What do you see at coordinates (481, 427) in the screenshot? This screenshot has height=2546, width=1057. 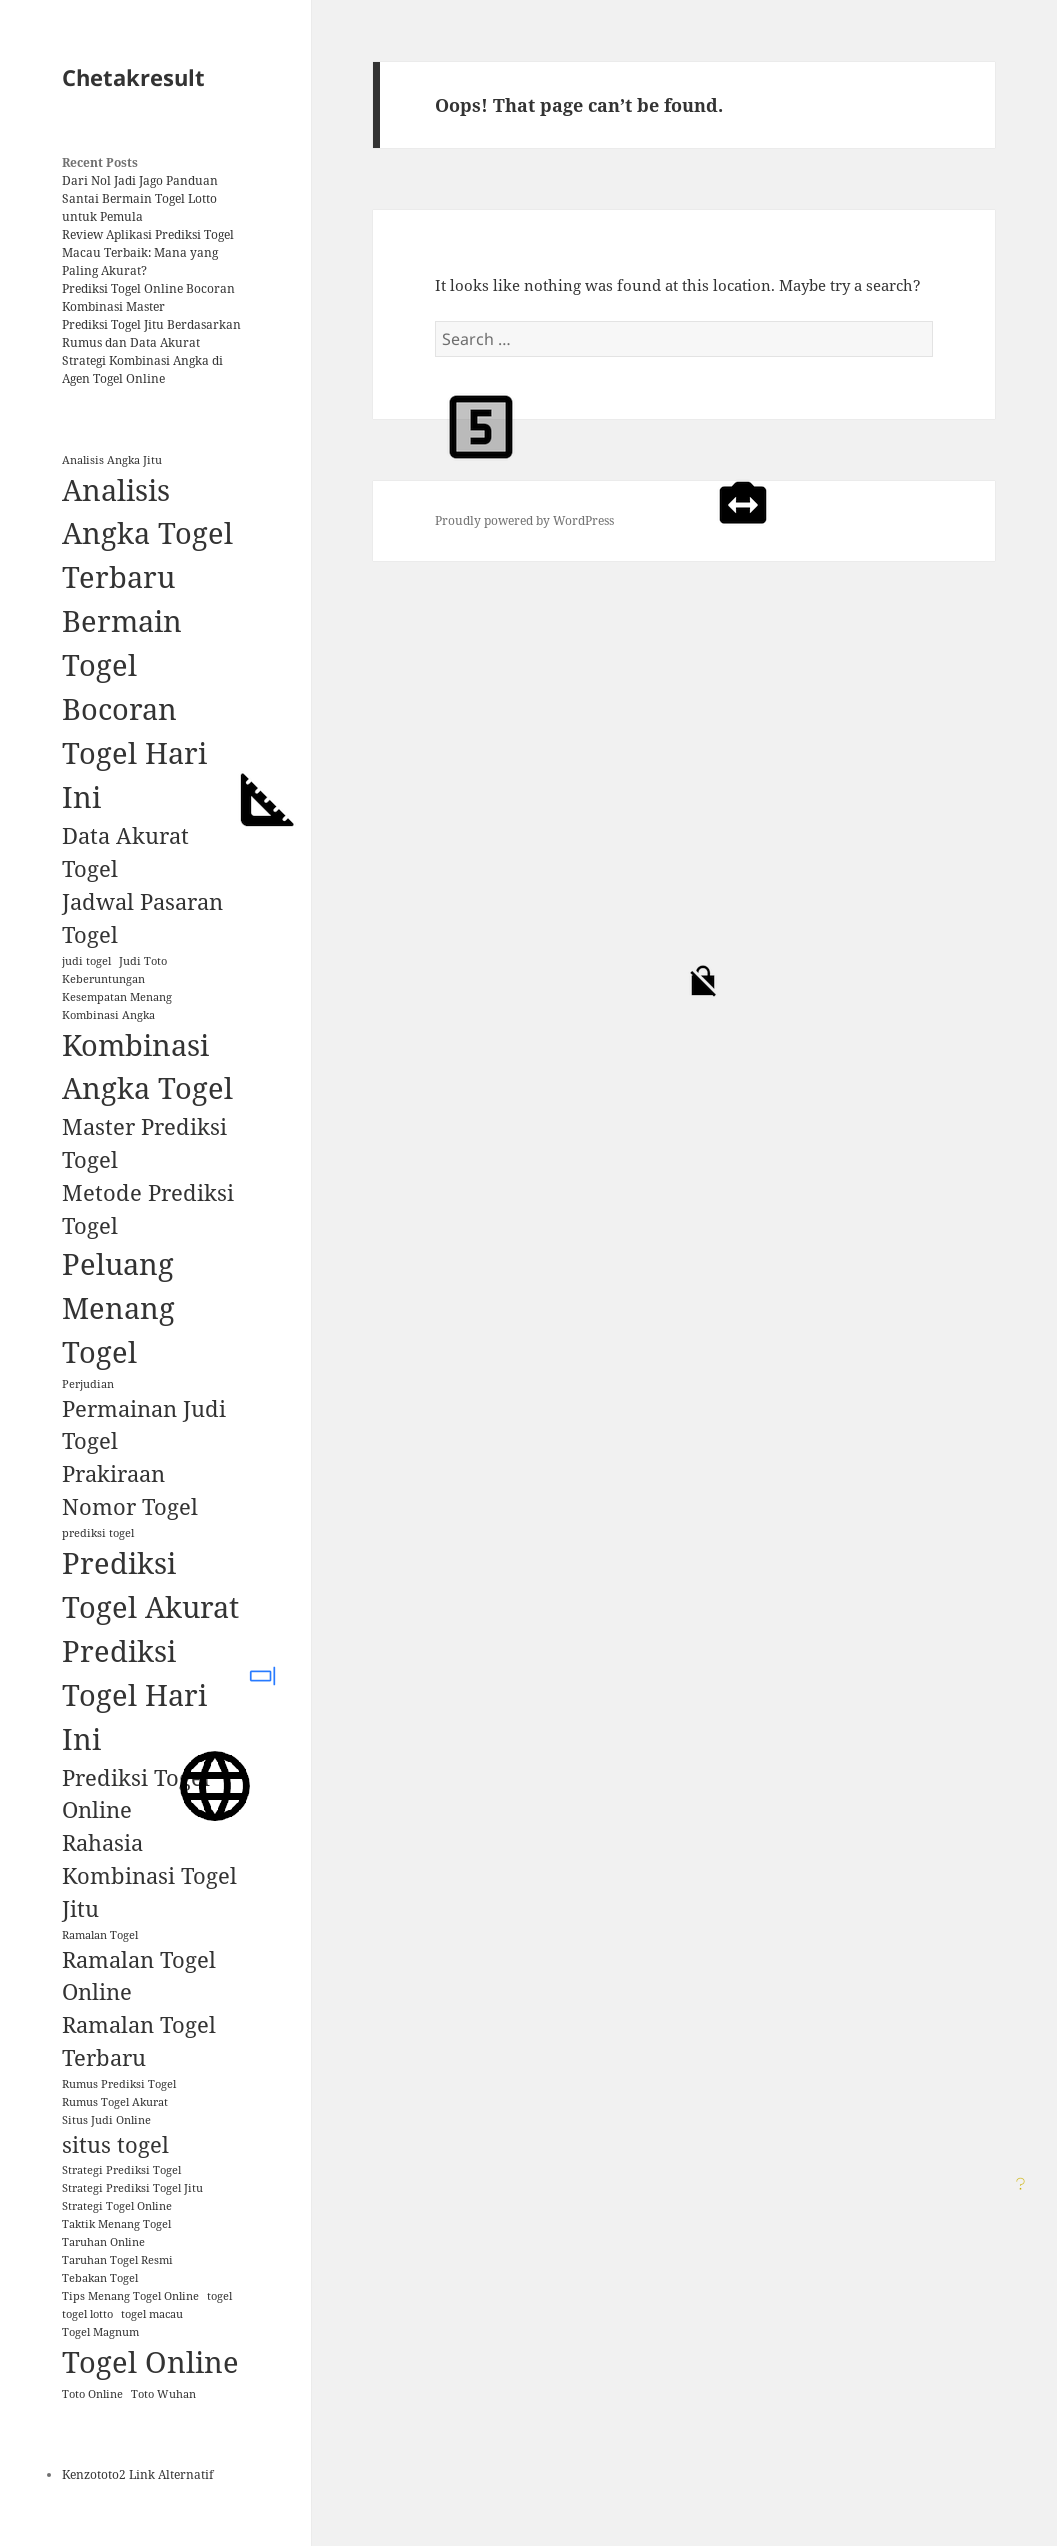 I see `indicates step 5 in a multi-step process` at bounding box center [481, 427].